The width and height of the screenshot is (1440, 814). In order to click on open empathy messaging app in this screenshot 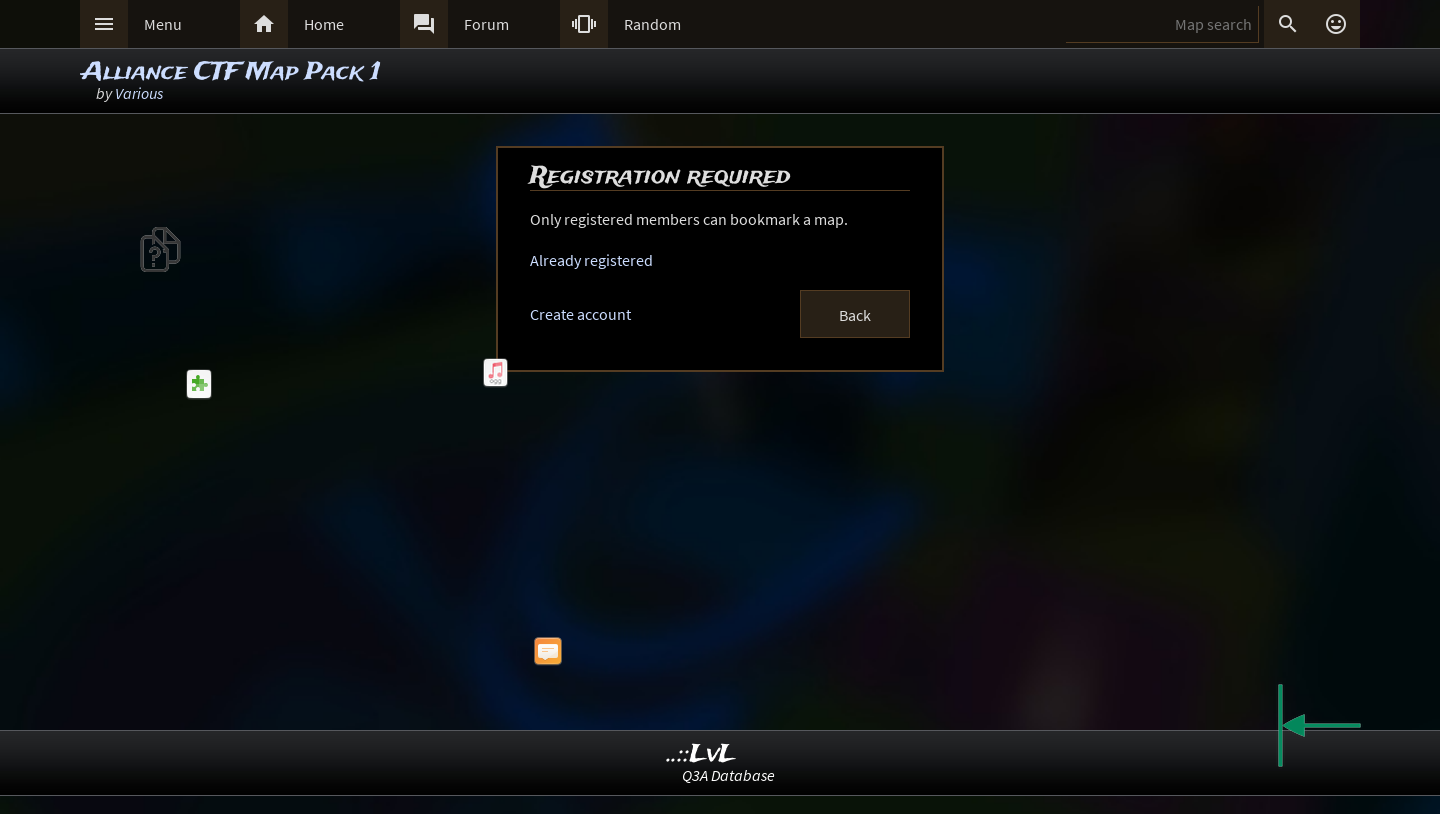, I will do `click(548, 651)`.